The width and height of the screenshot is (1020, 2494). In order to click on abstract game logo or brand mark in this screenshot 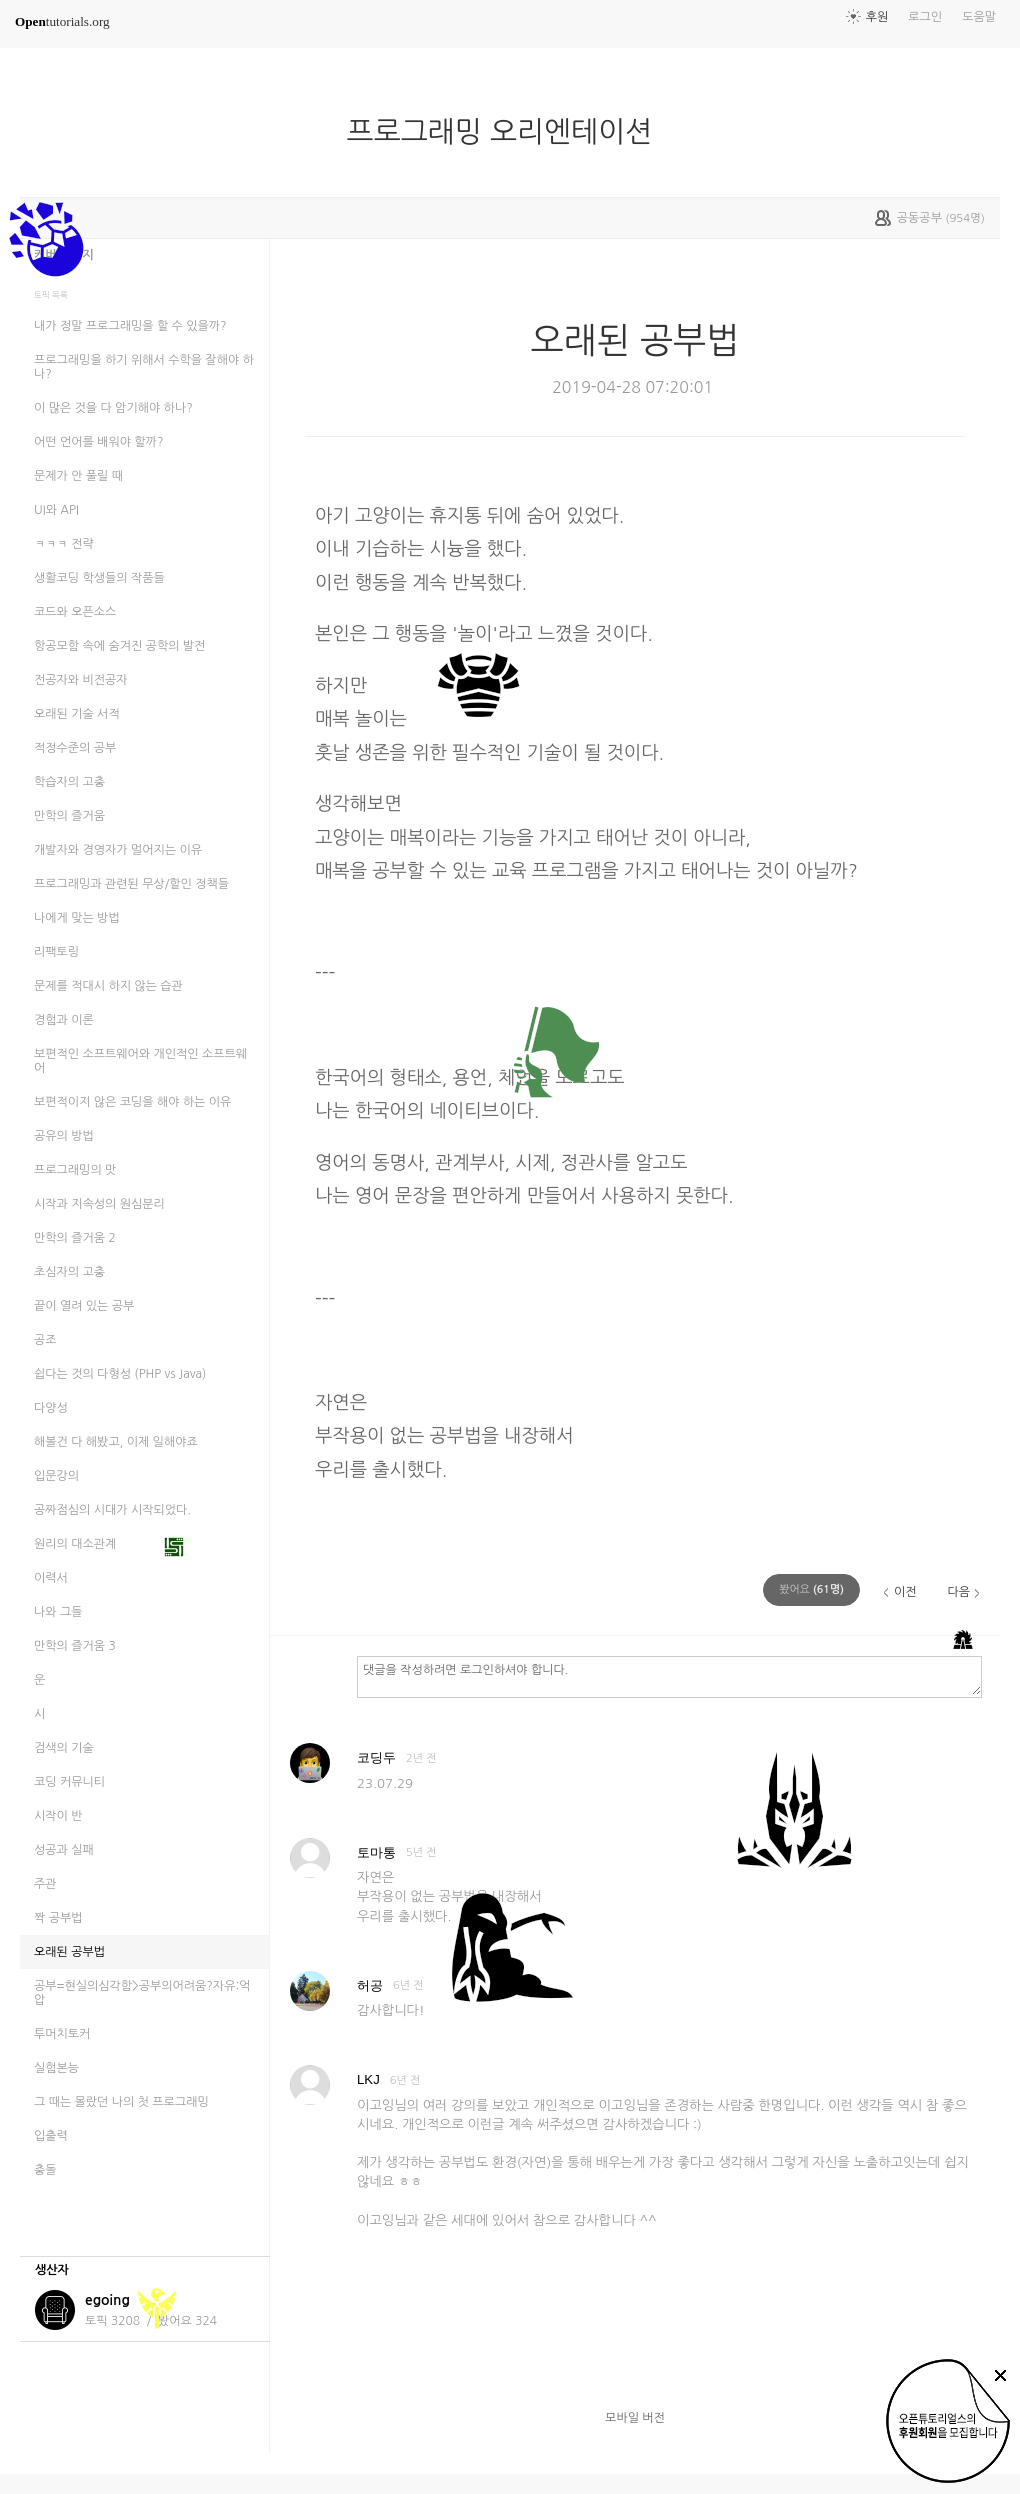, I will do `click(174, 1547)`.